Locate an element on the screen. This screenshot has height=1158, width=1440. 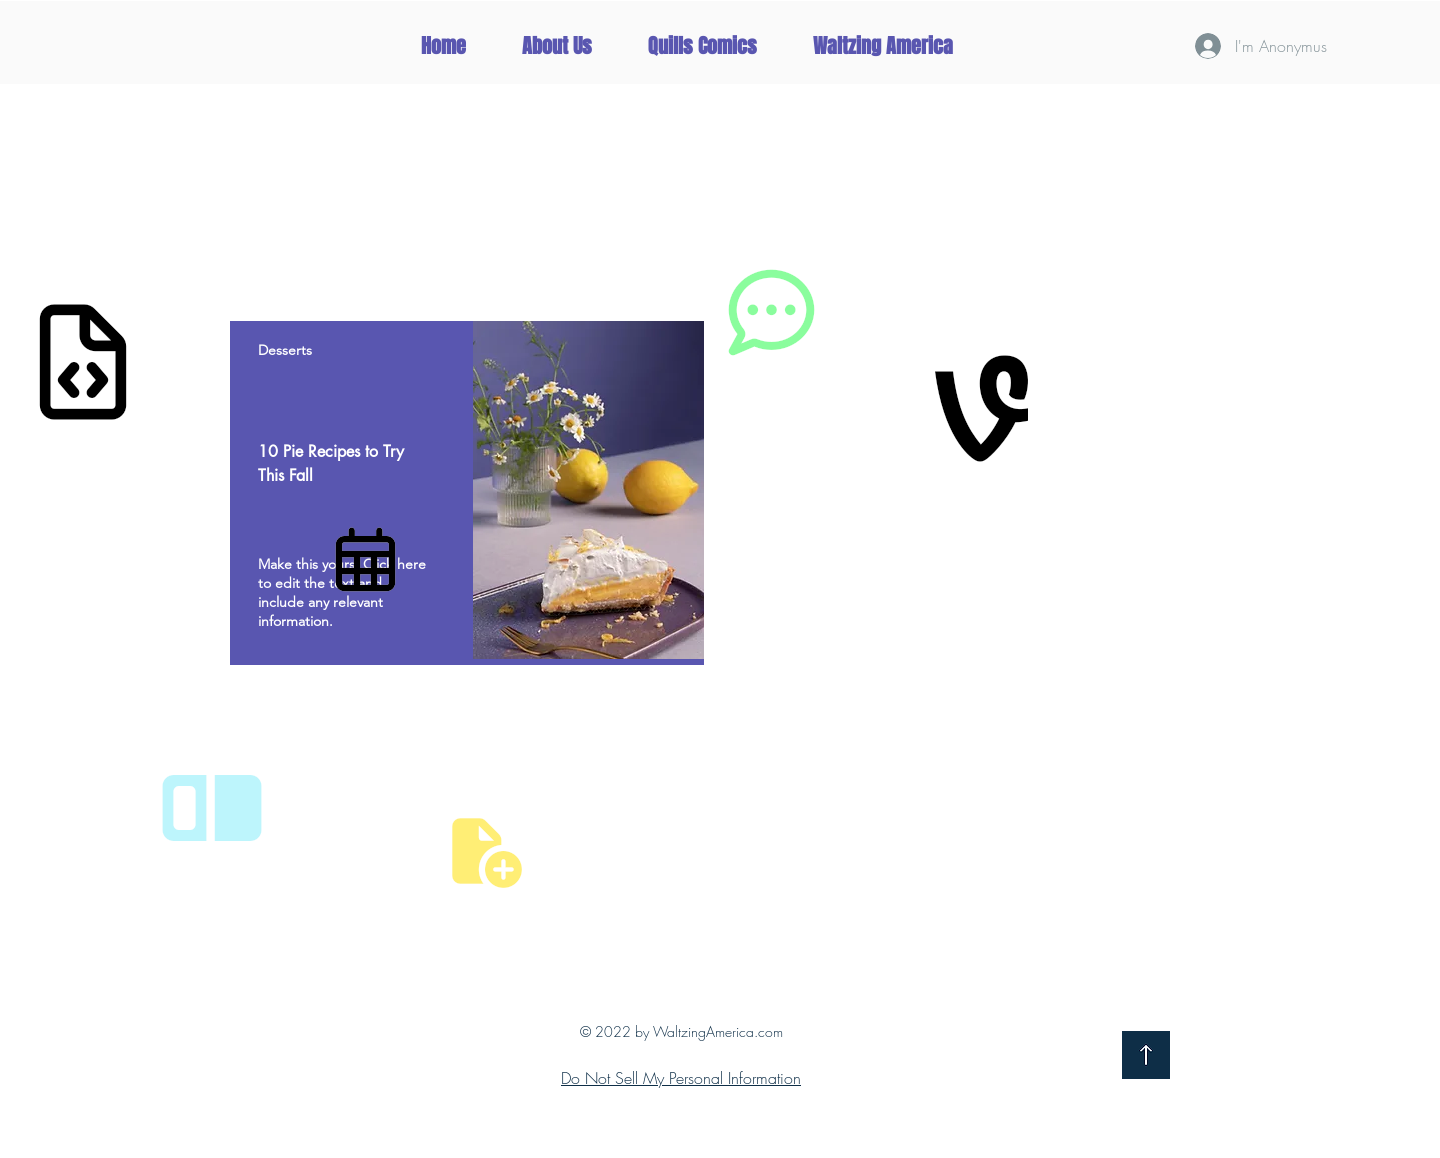
access sleep or bedding settings is located at coordinates (212, 808).